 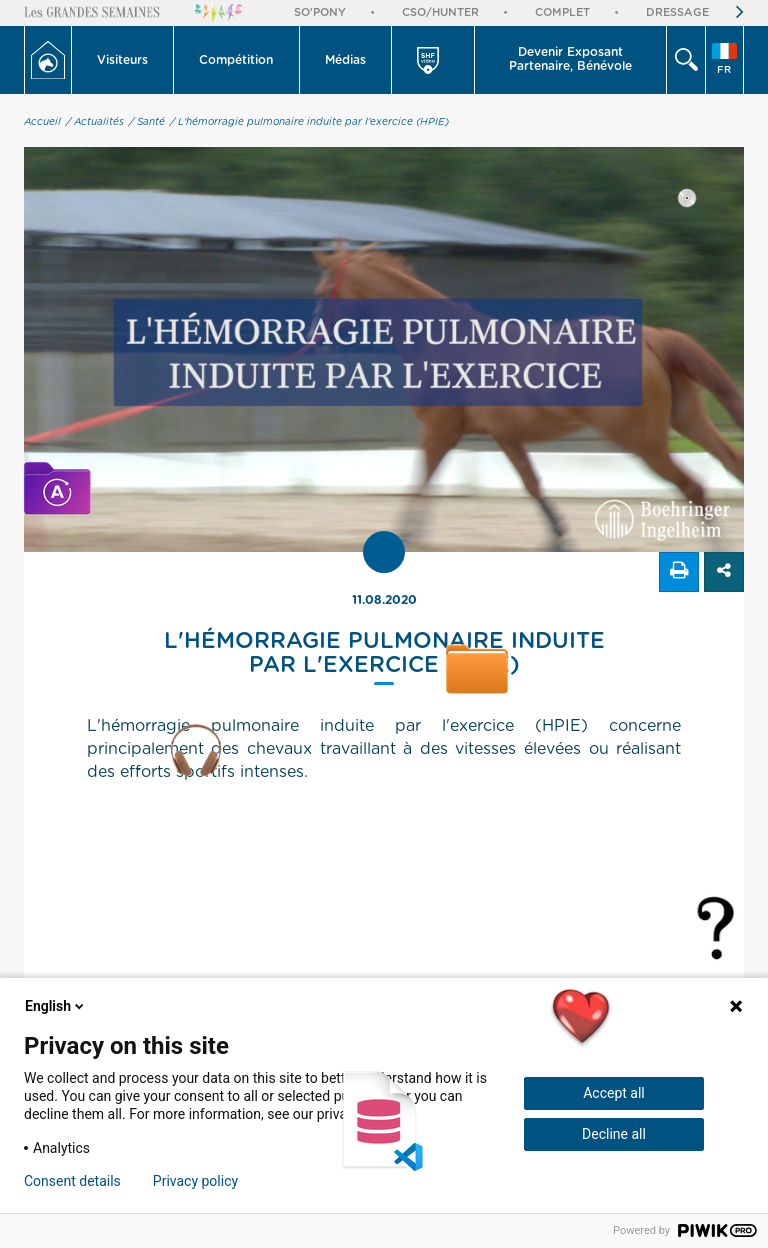 I want to click on open apollo app files folder, so click(x=57, y=490).